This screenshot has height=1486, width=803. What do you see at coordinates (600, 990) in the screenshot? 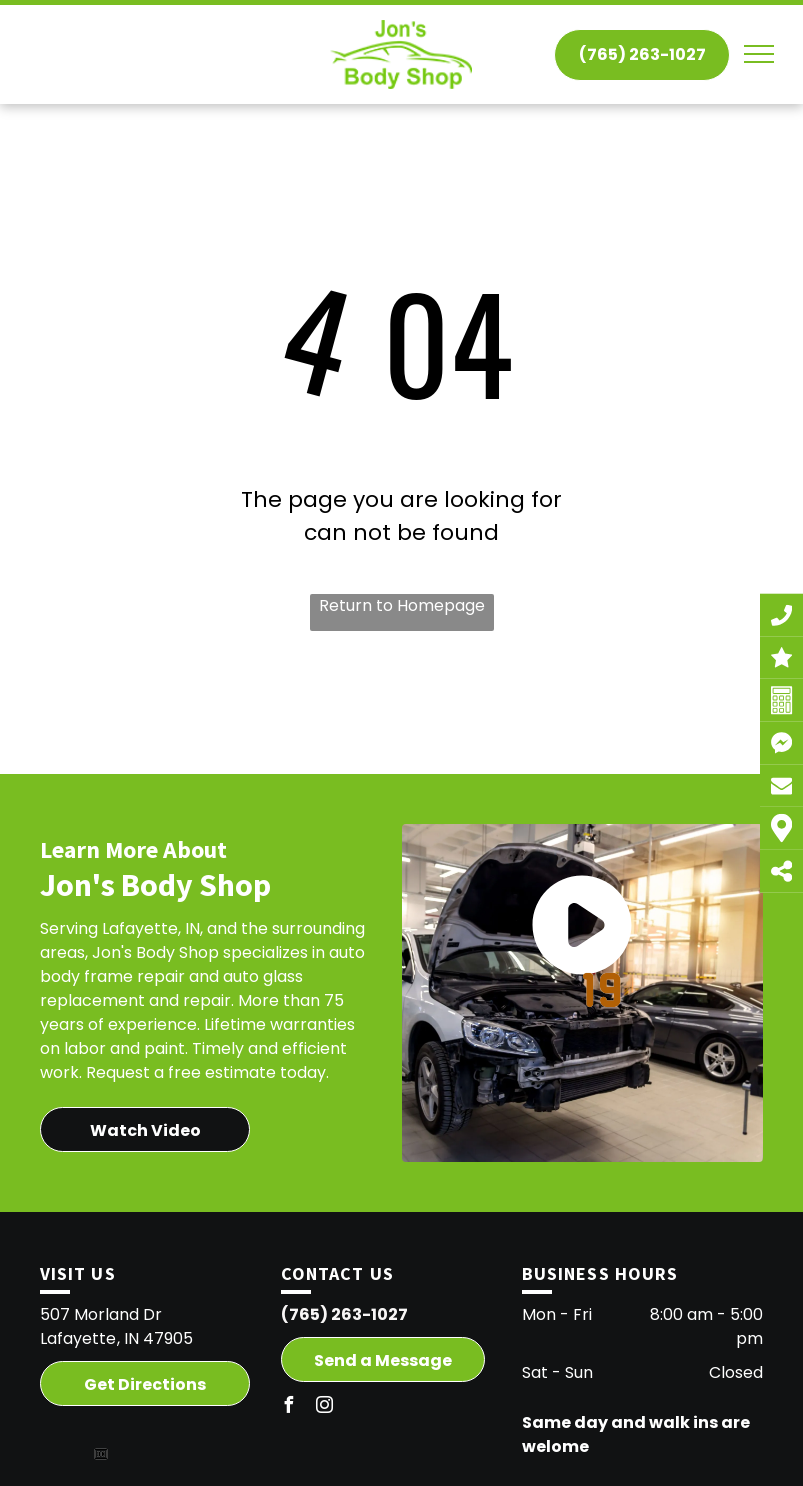
I see `indicates 19 items or notifications` at bounding box center [600, 990].